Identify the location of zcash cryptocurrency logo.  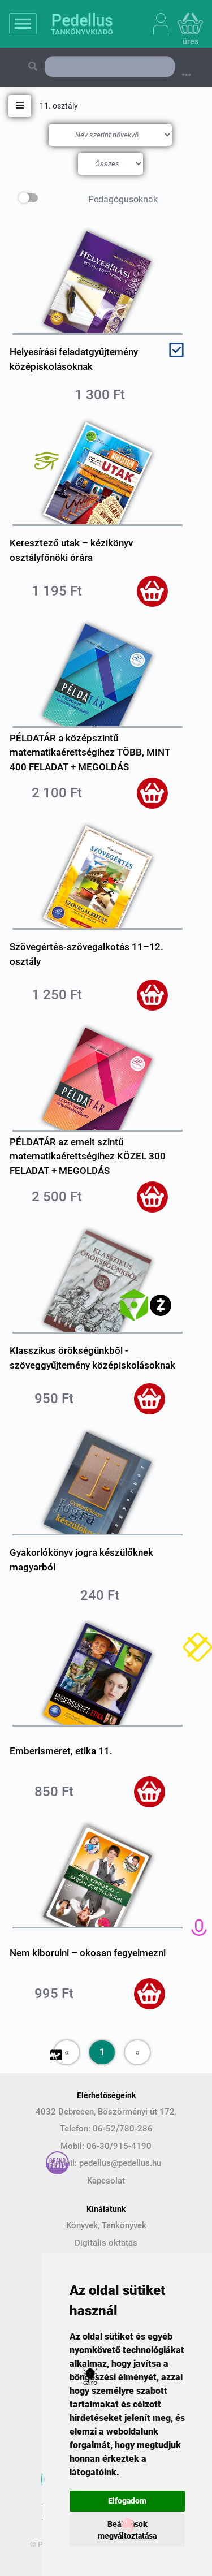
(161, 1305).